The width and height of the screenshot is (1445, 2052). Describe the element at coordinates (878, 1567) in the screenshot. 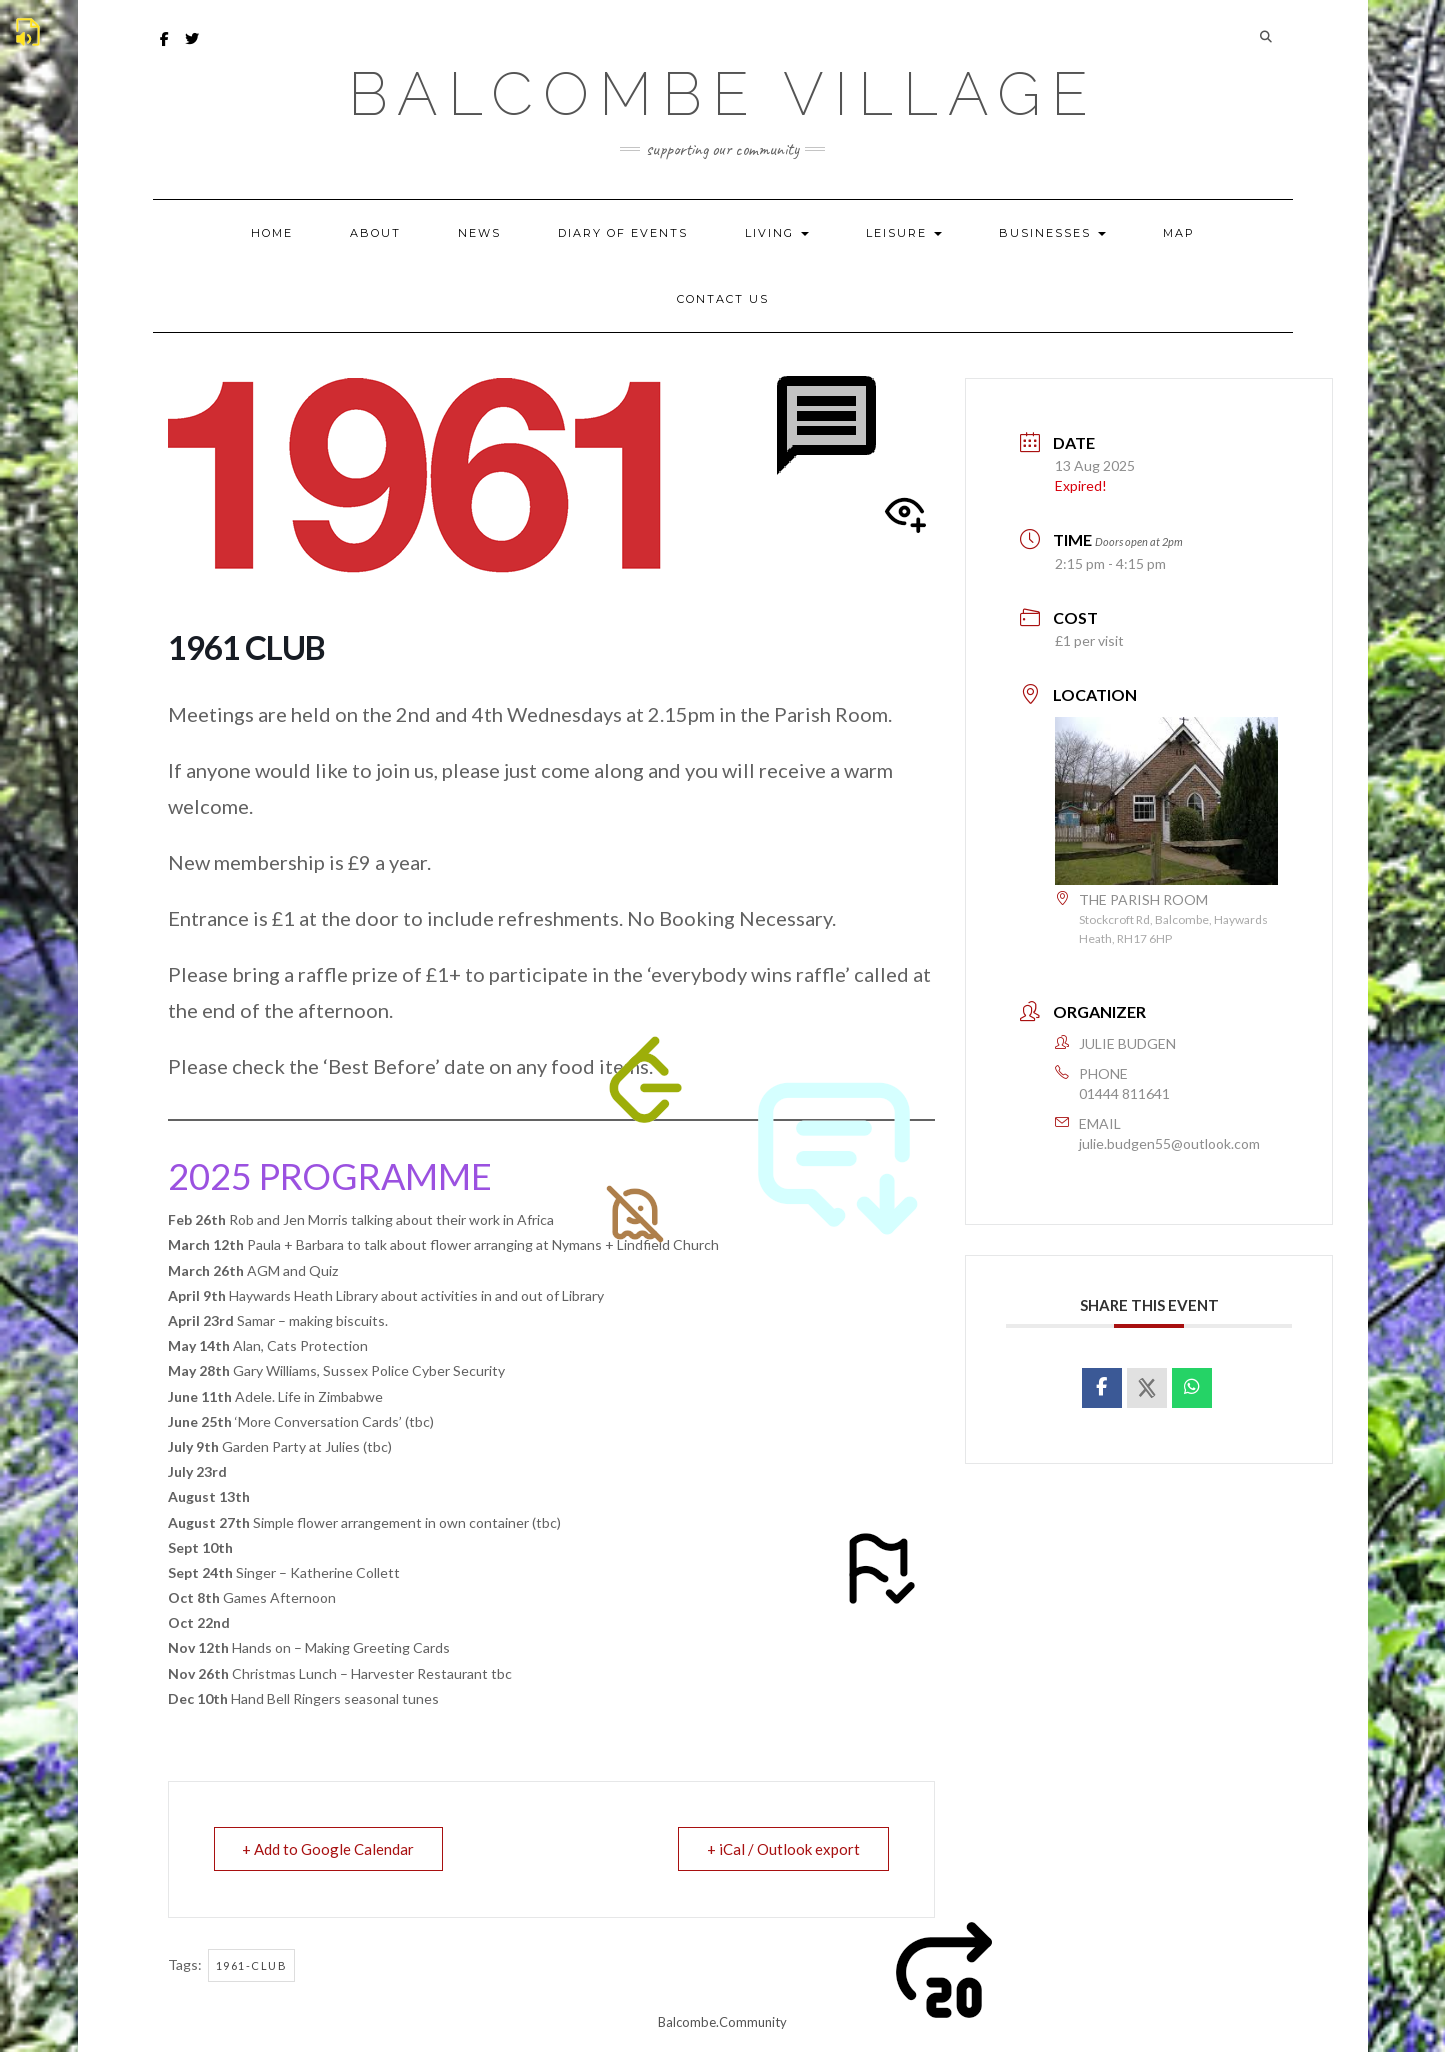

I see `mark task or item as complete` at that location.